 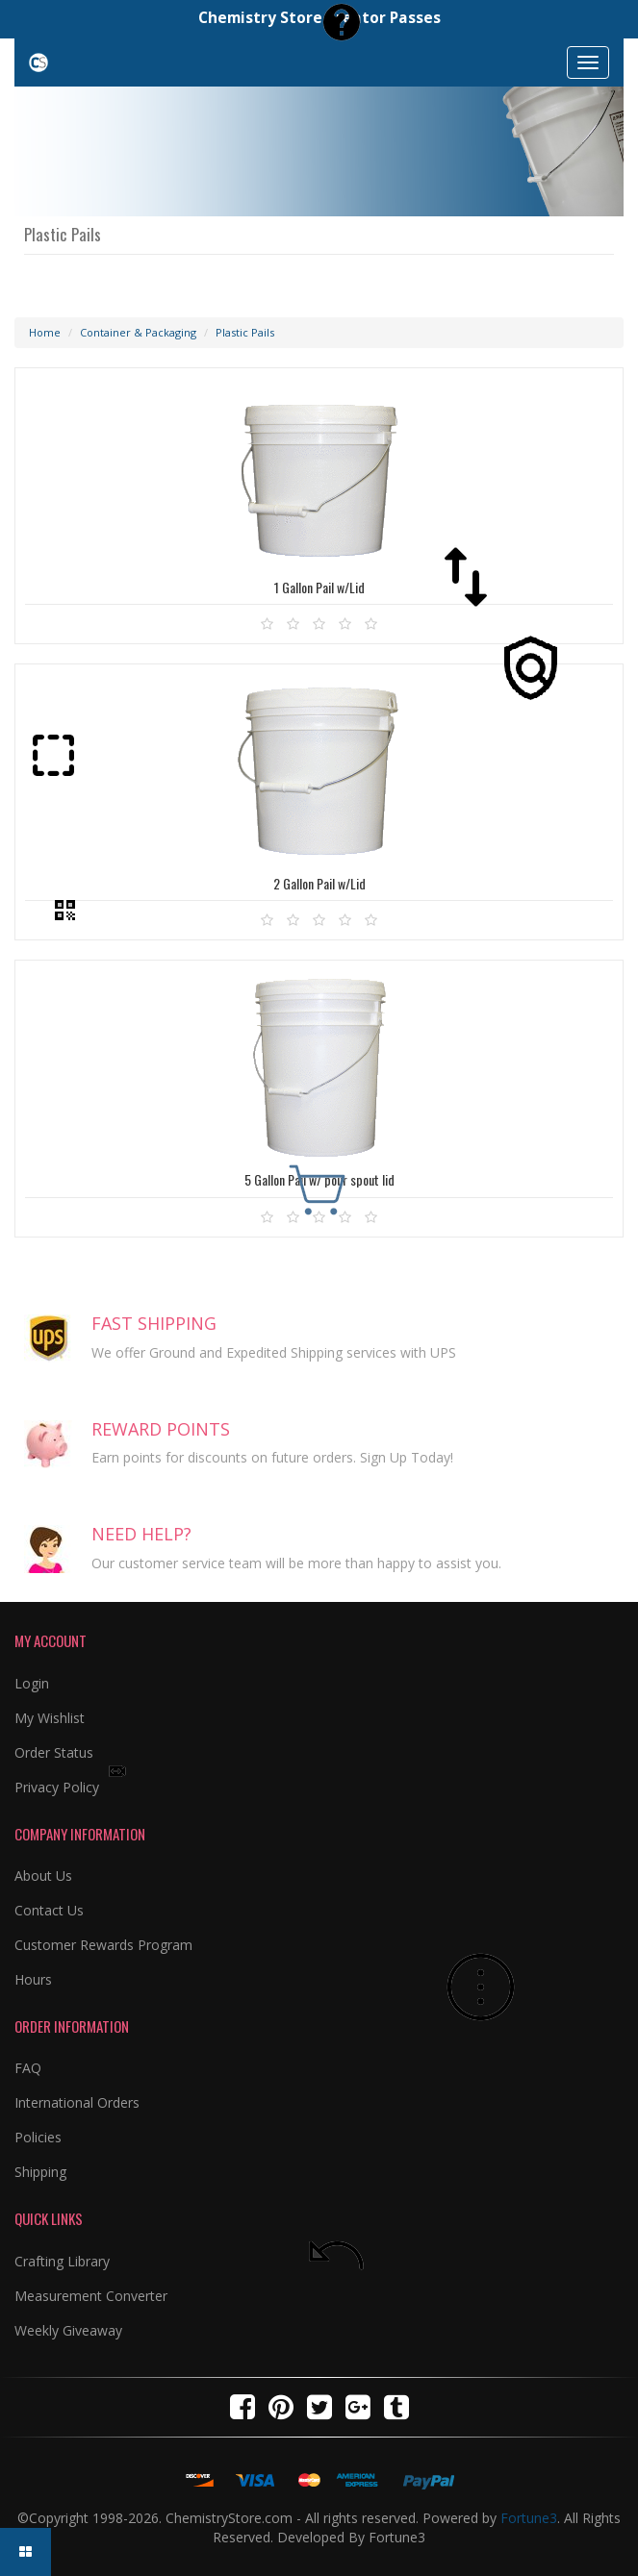 I want to click on scan or generate a QR code, so click(x=64, y=910).